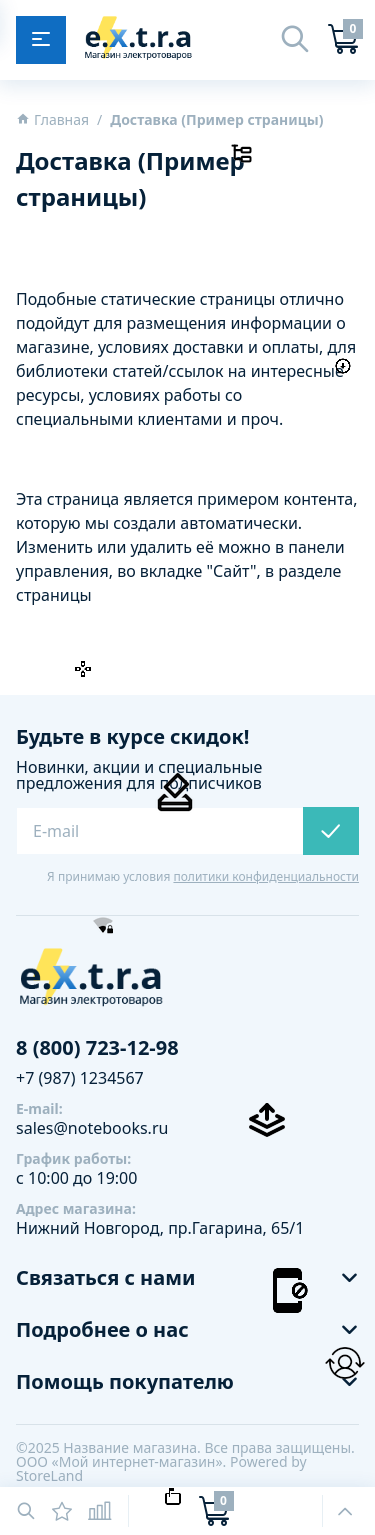  What do you see at coordinates (175, 792) in the screenshot?
I see `cast your vote or submit a ballot` at bounding box center [175, 792].